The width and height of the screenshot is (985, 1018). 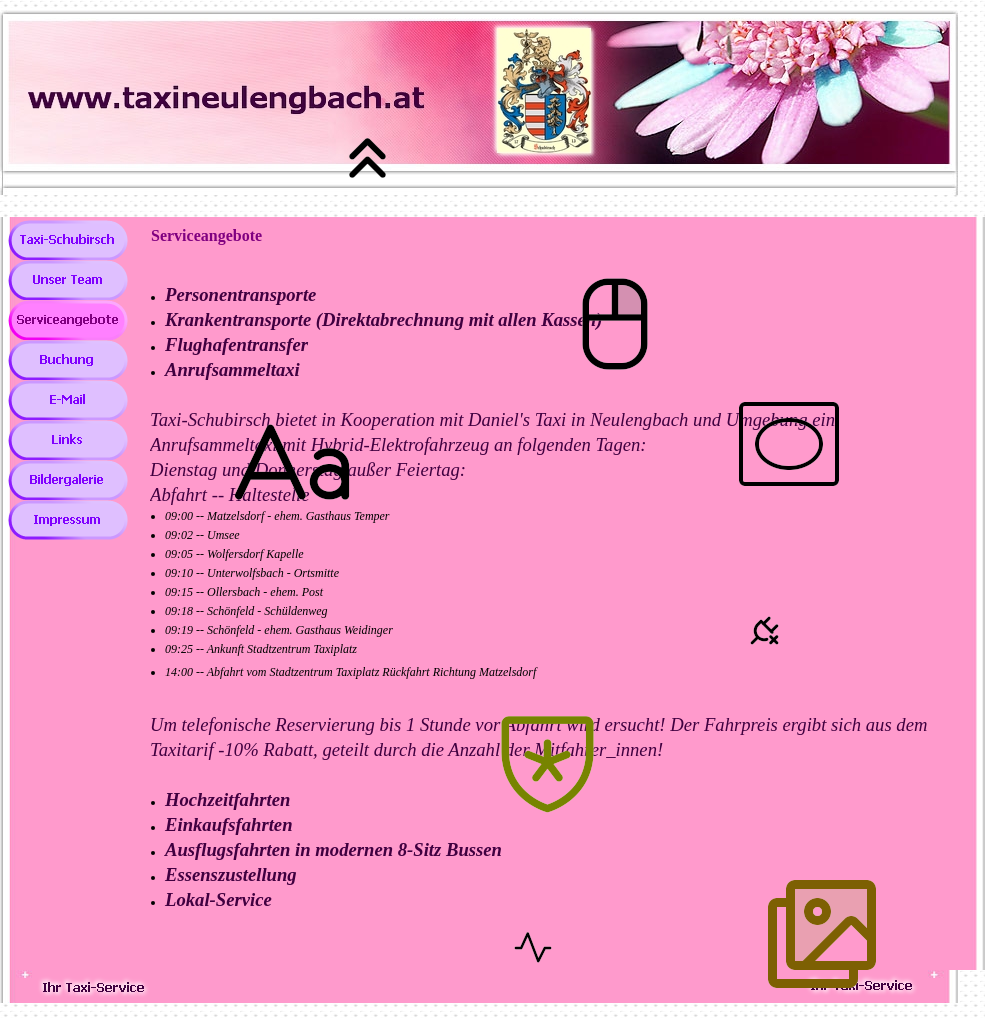 I want to click on view photo gallery, so click(x=822, y=934).